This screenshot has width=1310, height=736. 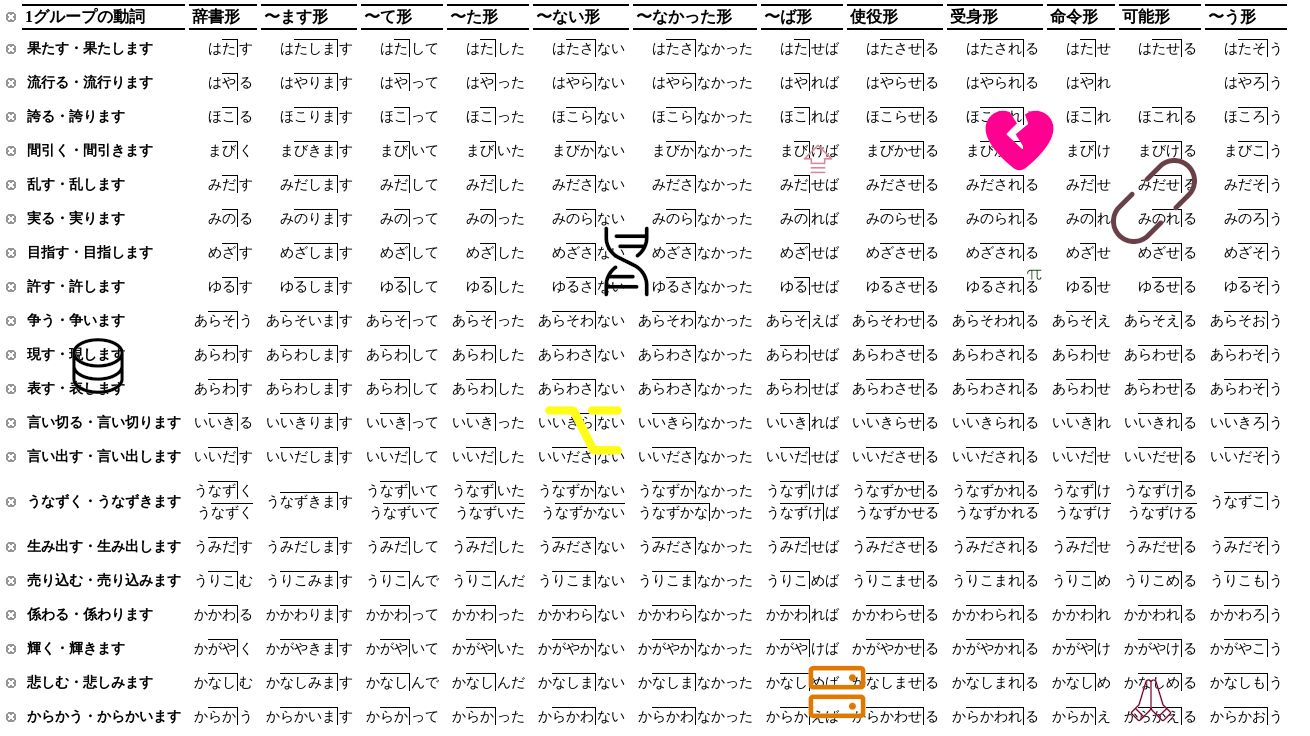 I want to click on keyboard option or alt key symbol, so click(x=583, y=427).